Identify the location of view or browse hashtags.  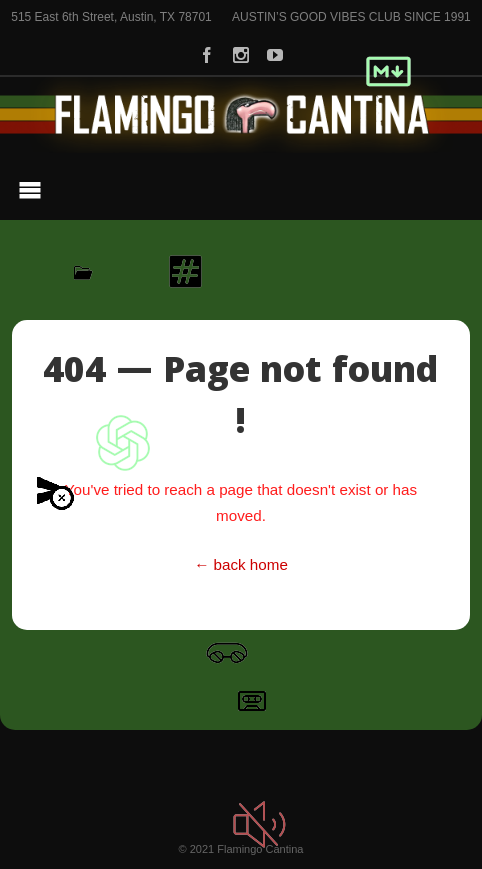
(185, 271).